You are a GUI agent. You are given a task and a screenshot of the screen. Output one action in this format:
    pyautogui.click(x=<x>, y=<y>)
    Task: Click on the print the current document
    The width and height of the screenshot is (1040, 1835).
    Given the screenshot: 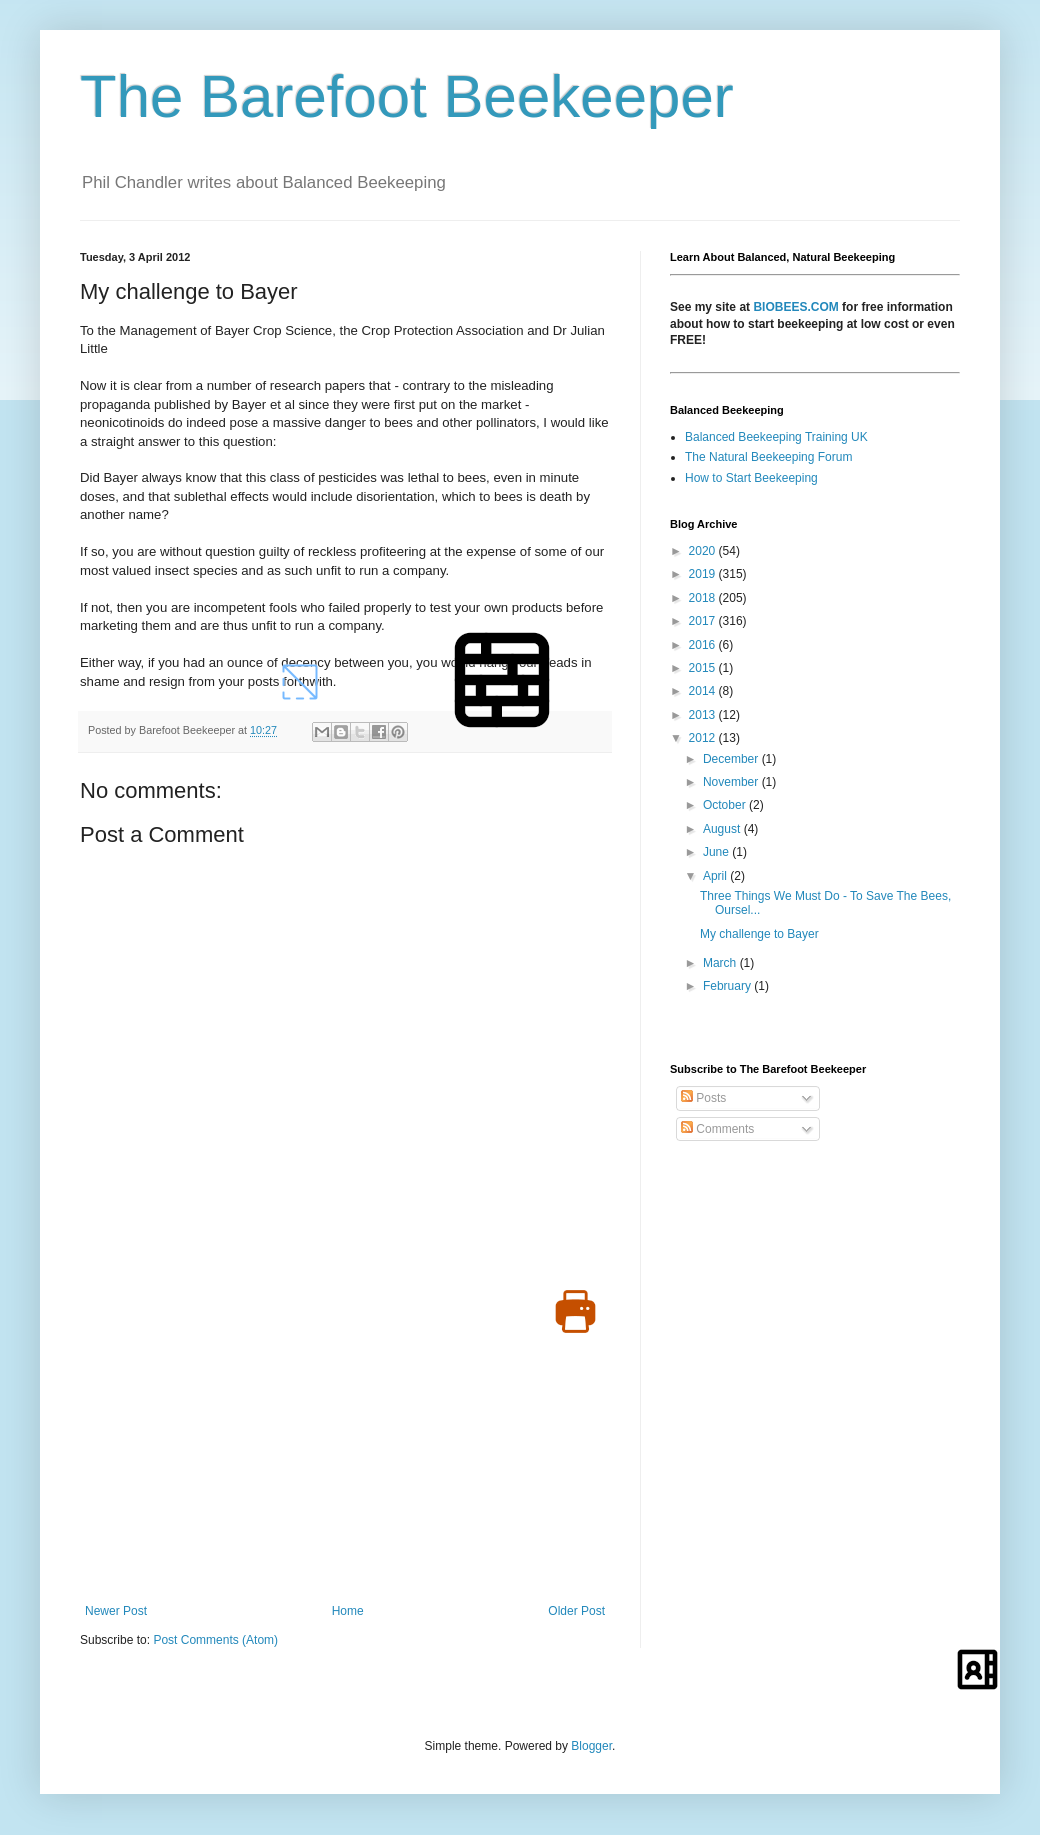 What is the action you would take?
    pyautogui.click(x=575, y=1311)
    